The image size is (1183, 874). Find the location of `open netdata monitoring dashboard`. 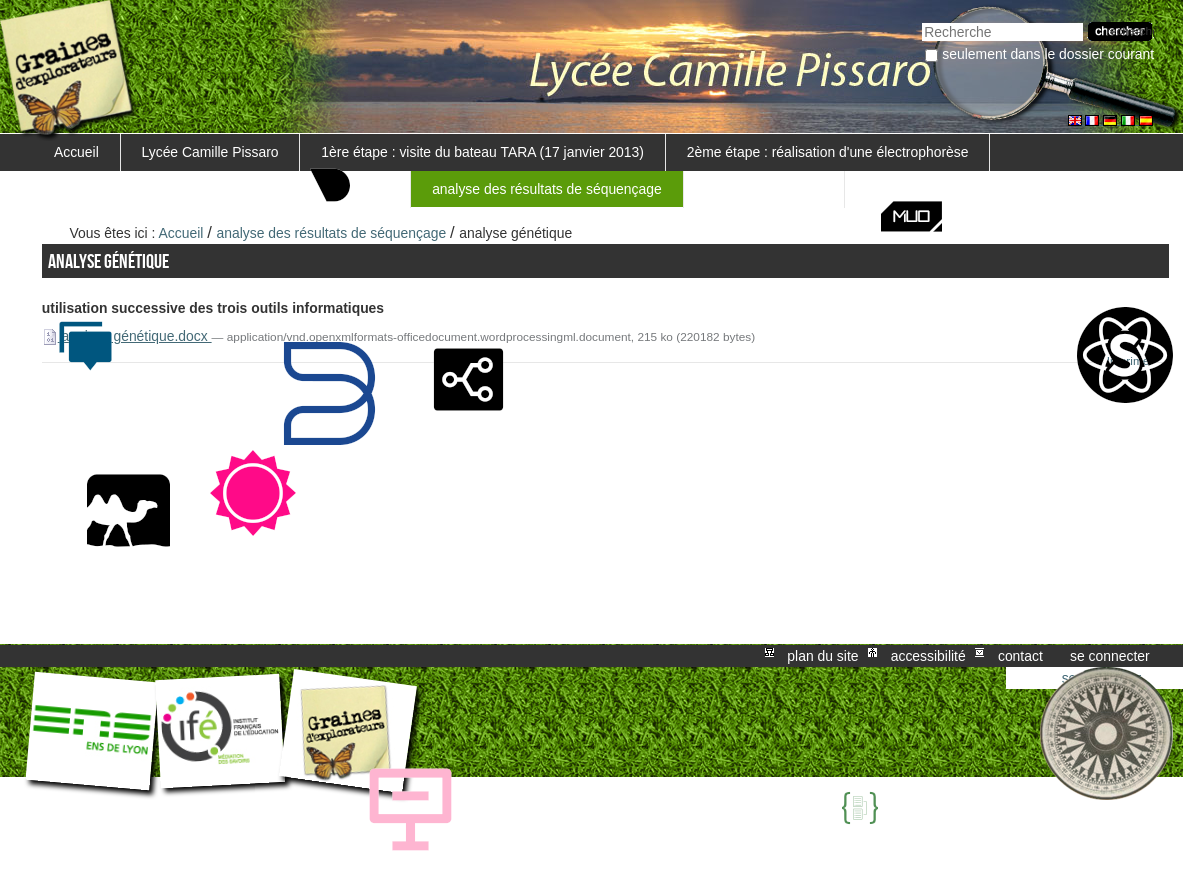

open netdata monitoring dashboard is located at coordinates (330, 185).